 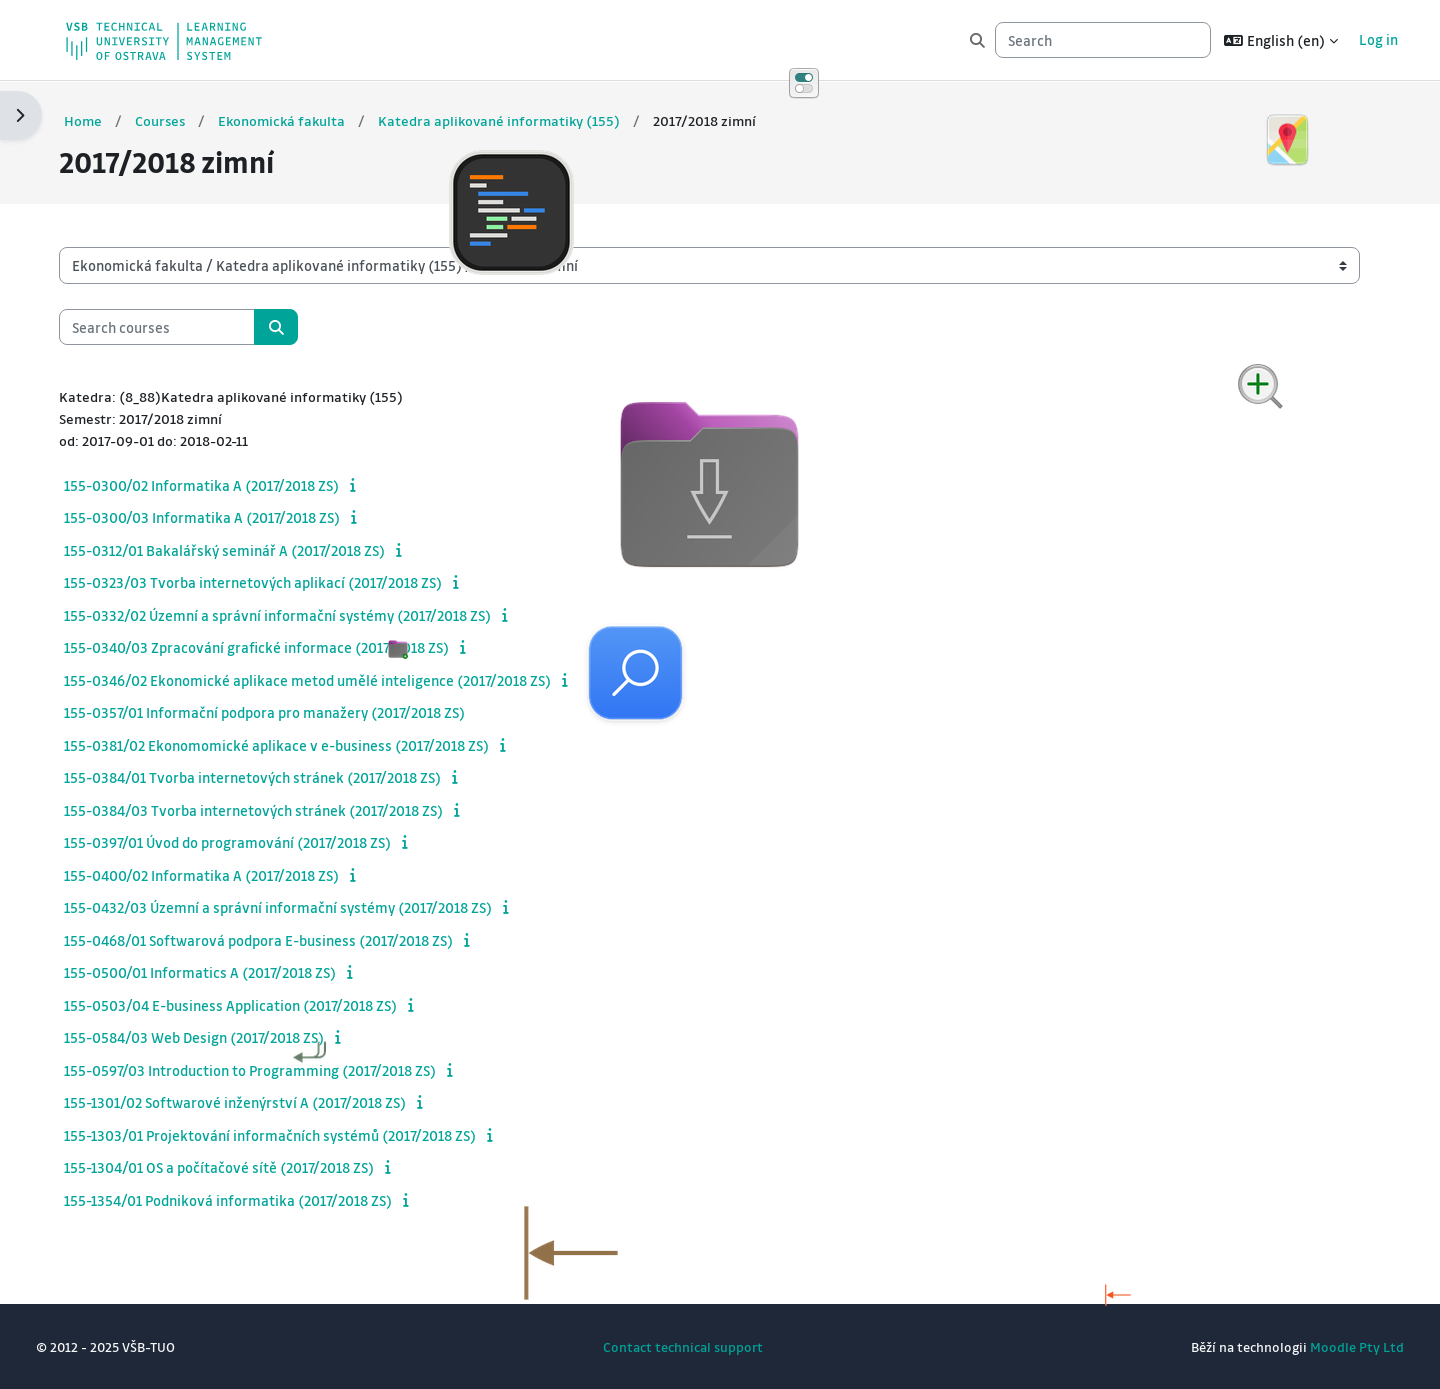 I want to click on reply to all recipients in an email thread, so click(x=309, y=1050).